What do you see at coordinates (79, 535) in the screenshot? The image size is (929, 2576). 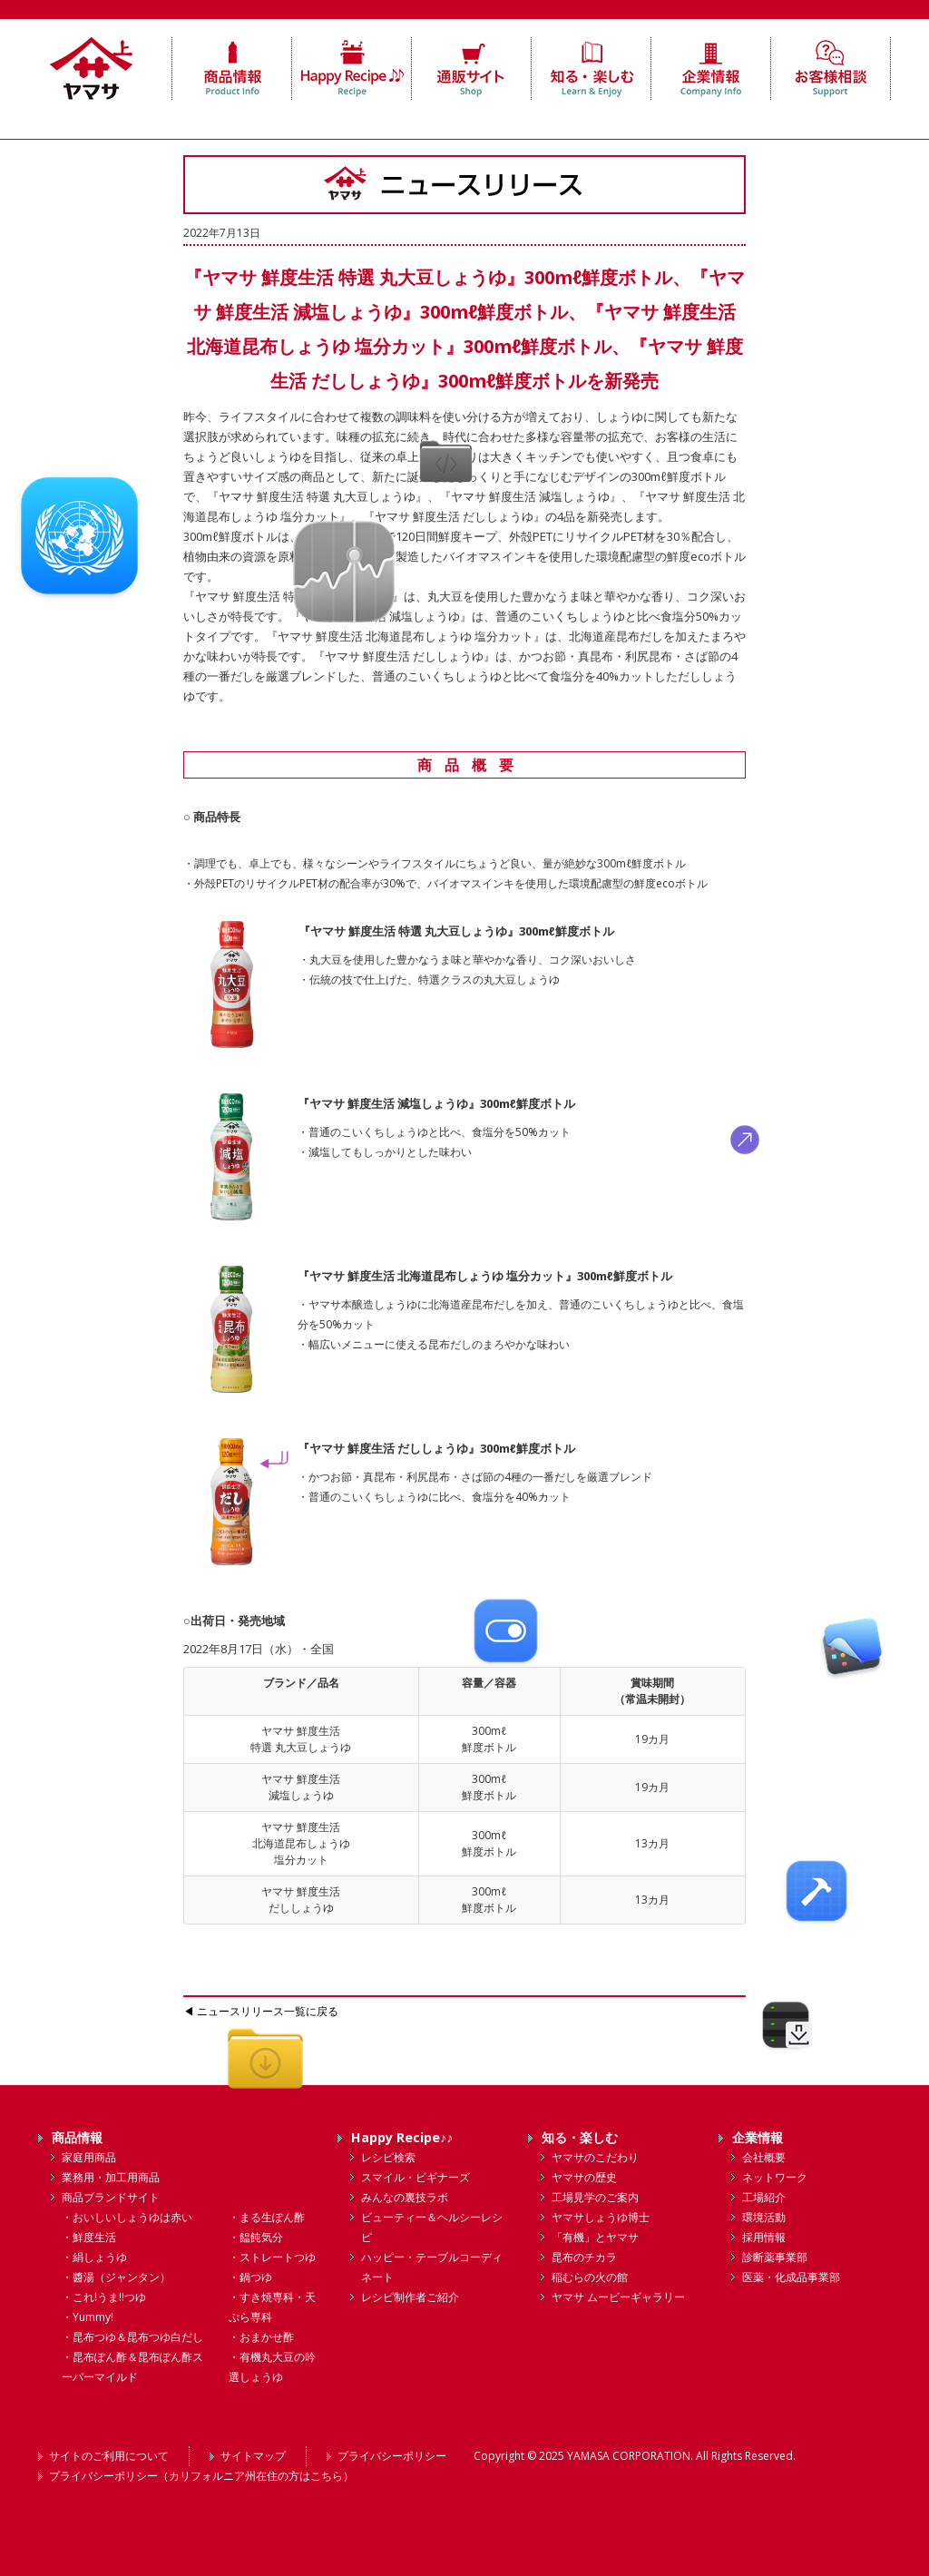 I see `open language and region settings` at bounding box center [79, 535].